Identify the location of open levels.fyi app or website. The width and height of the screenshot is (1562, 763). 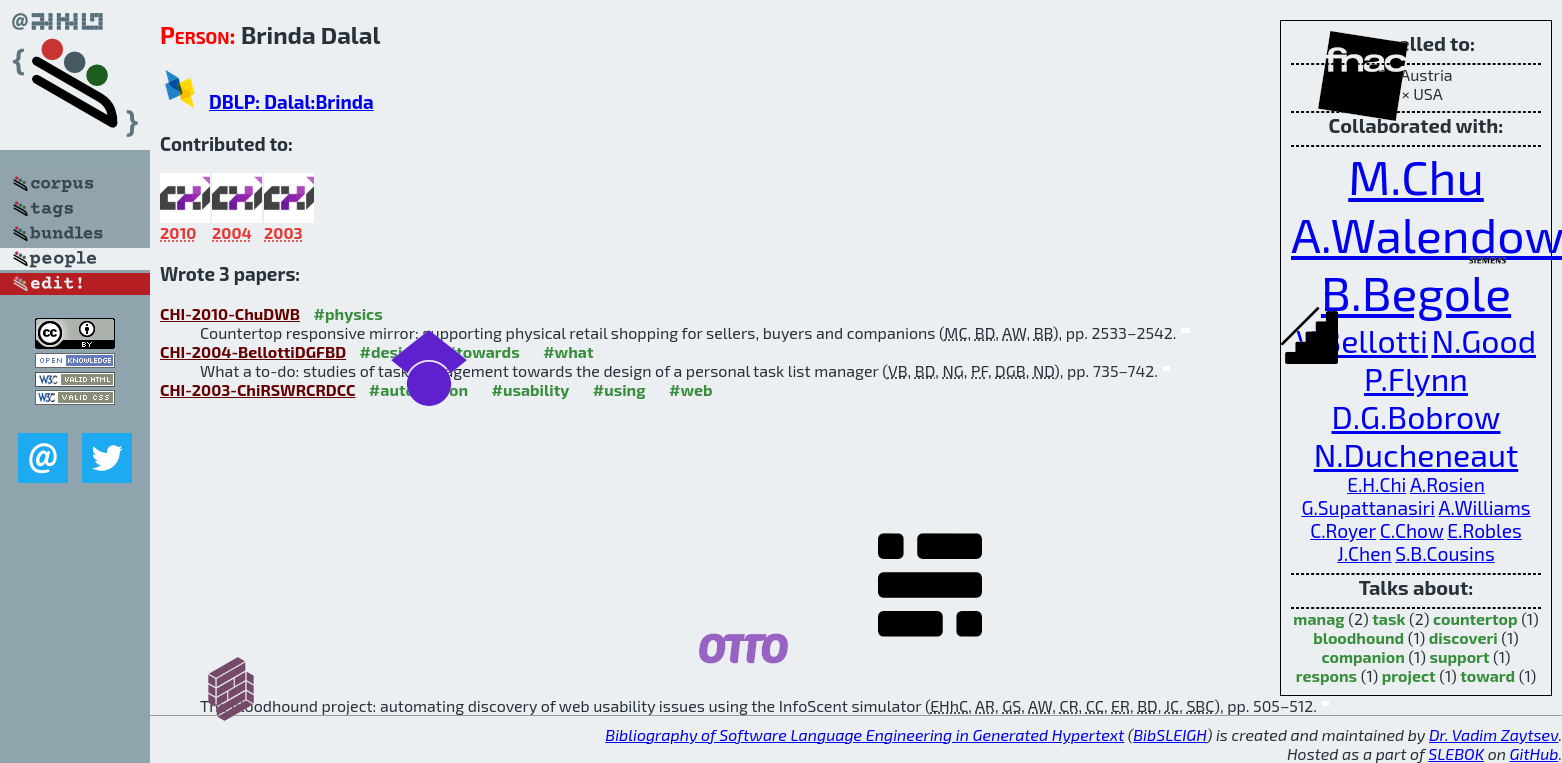
(1309, 335).